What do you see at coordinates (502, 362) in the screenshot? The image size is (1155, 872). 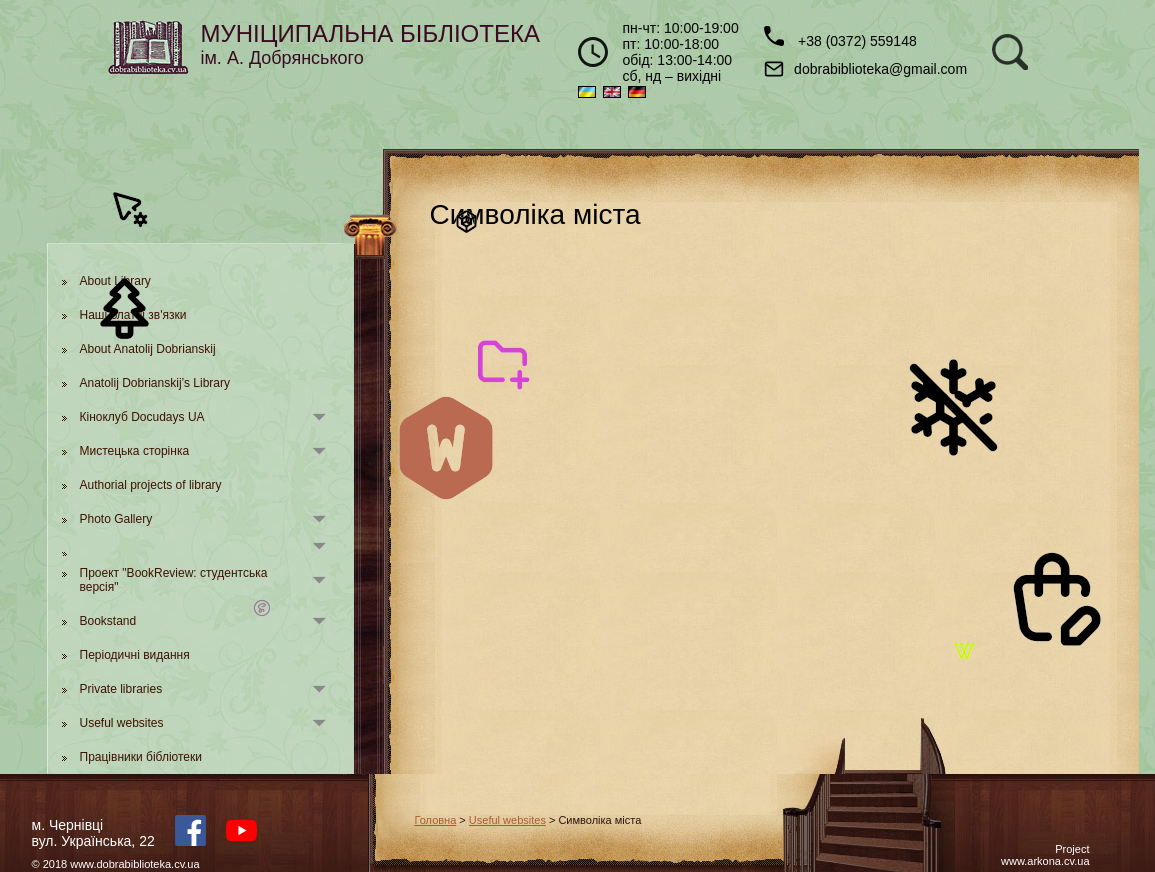 I see `create a new folder` at bounding box center [502, 362].